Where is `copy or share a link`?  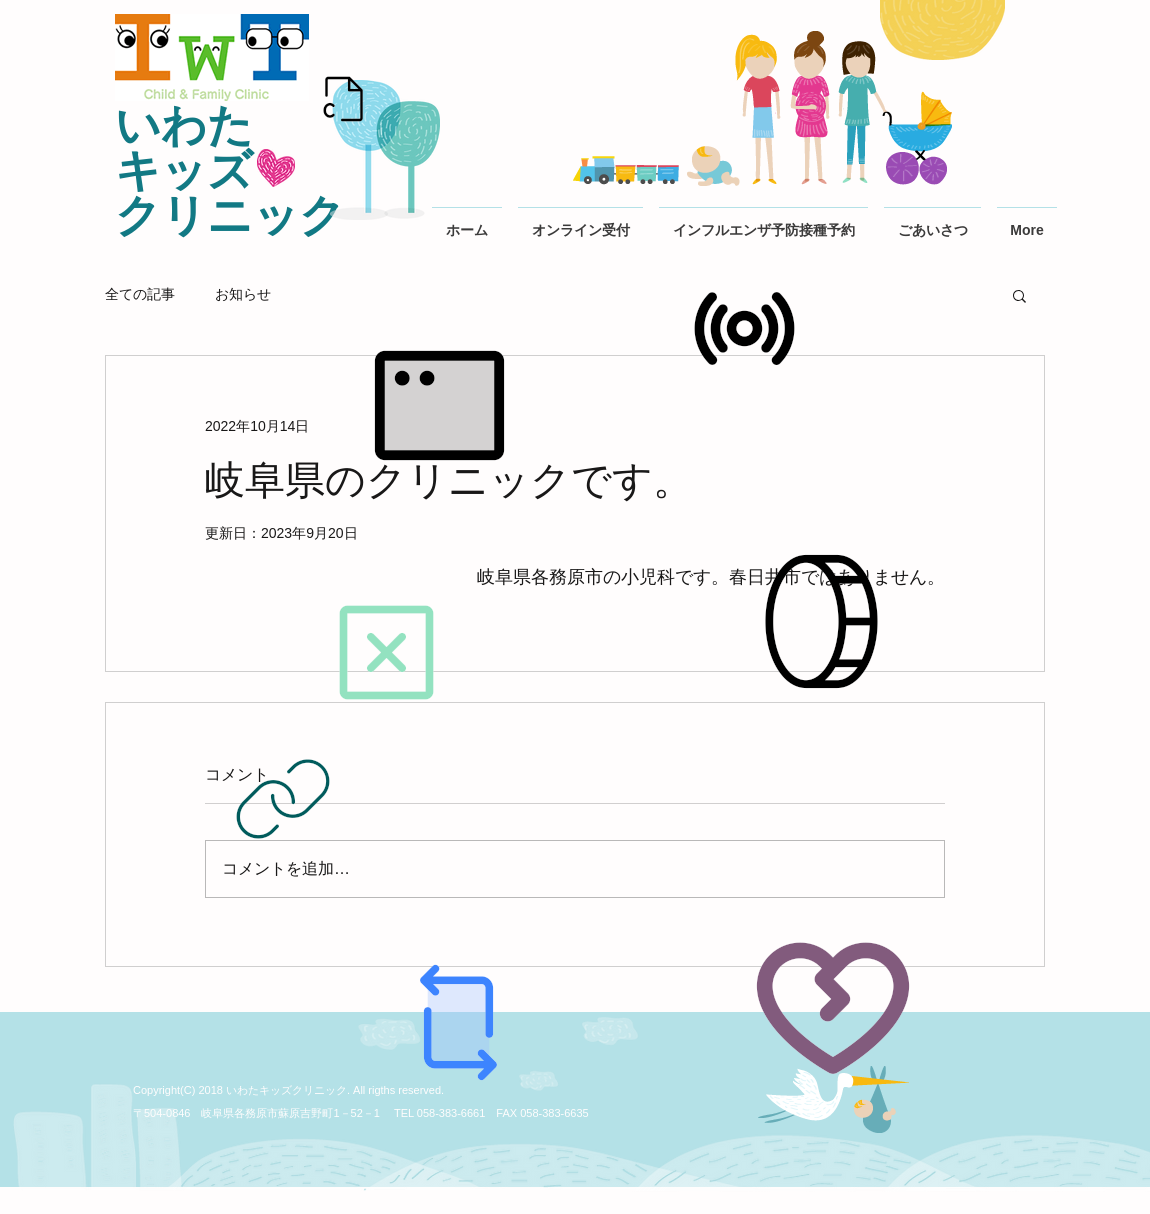
copy or share a link is located at coordinates (283, 799).